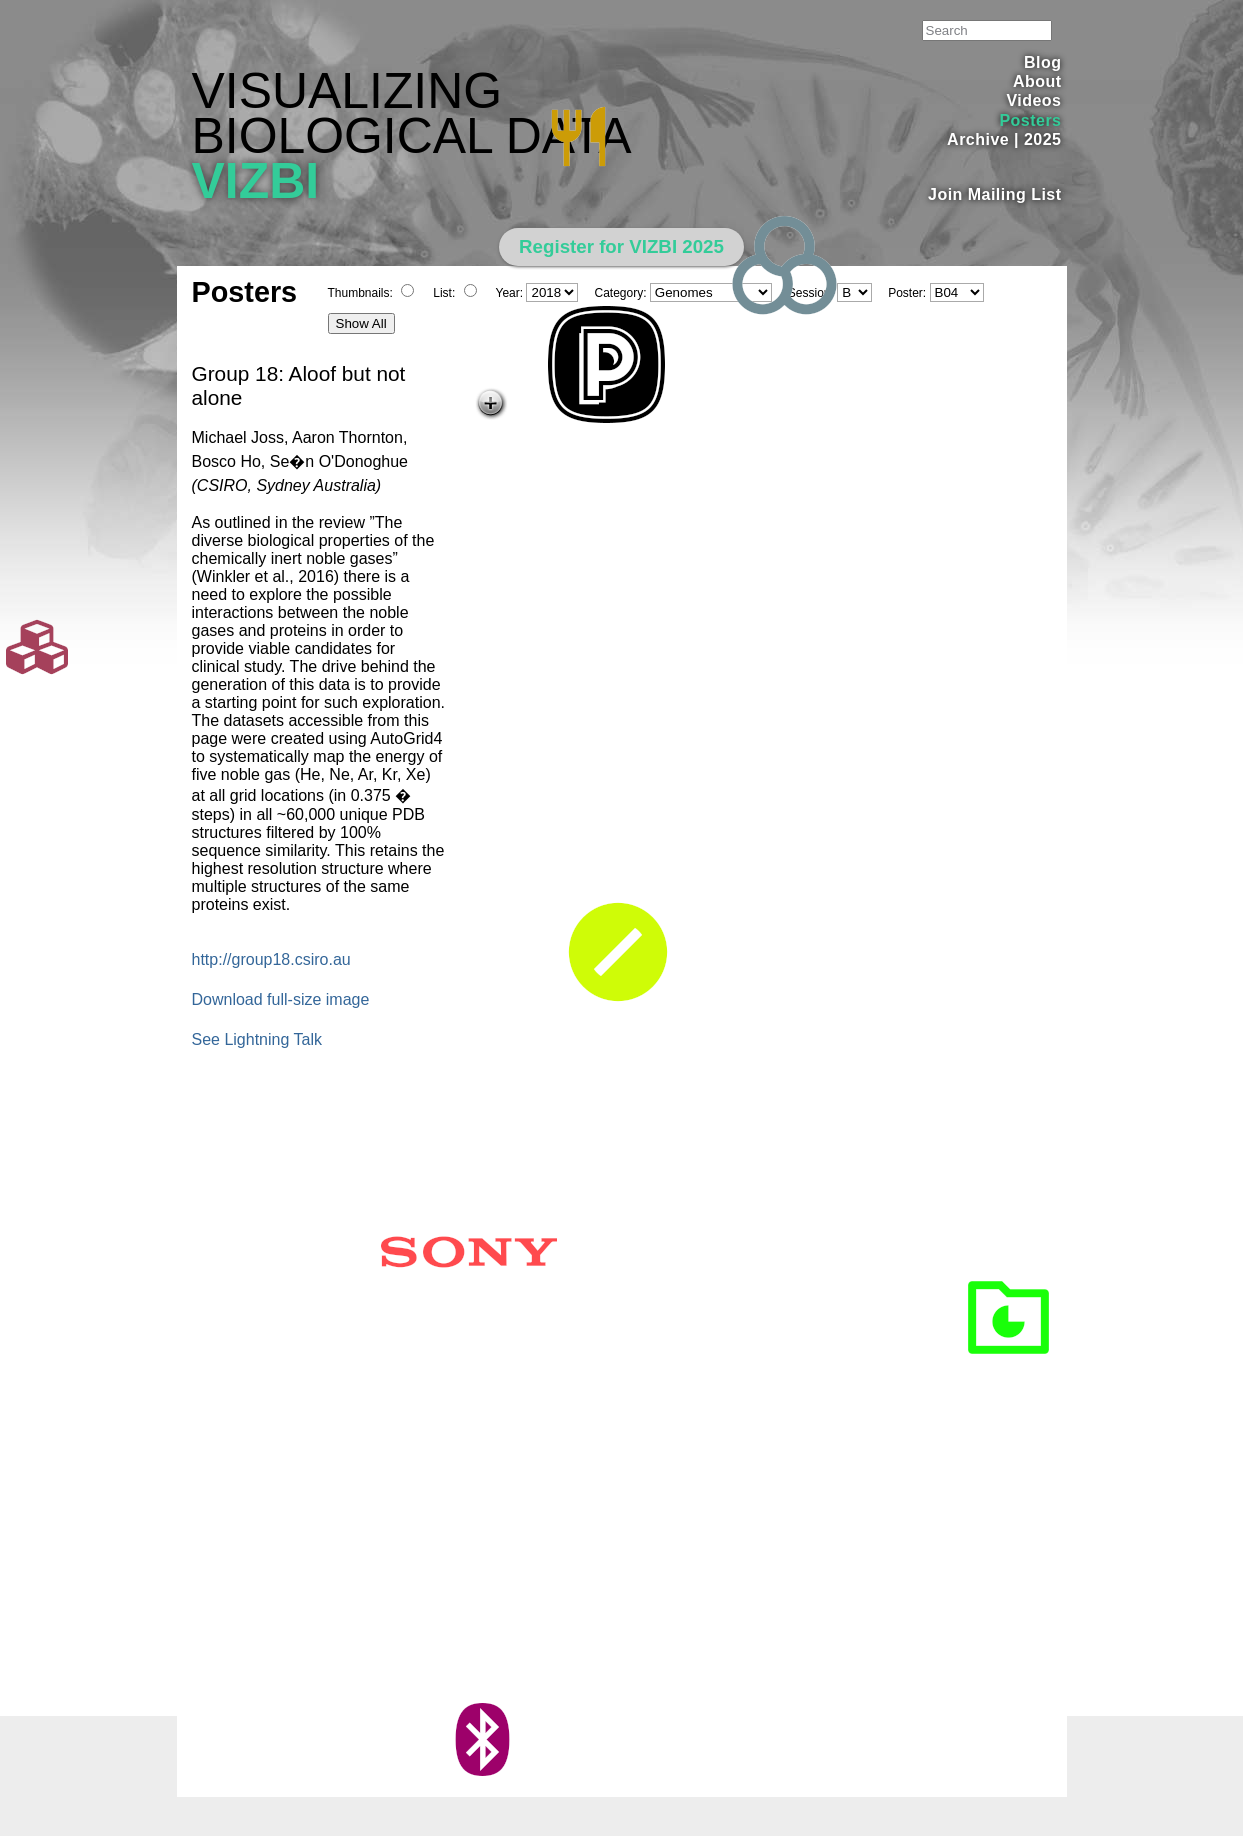  I want to click on toggle bluetooth connectivity on or off, so click(482, 1739).